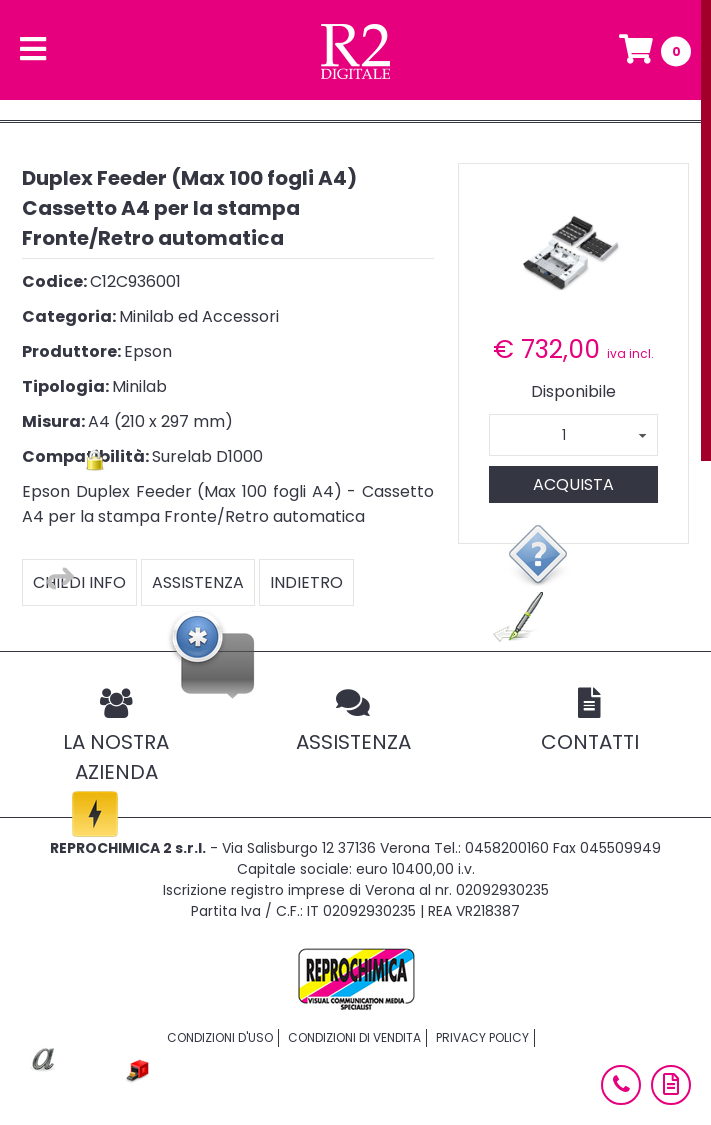 The width and height of the screenshot is (711, 1125). What do you see at coordinates (538, 555) in the screenshot?
I see `indicates a help or information dialog` at bounding box center [538, 555].